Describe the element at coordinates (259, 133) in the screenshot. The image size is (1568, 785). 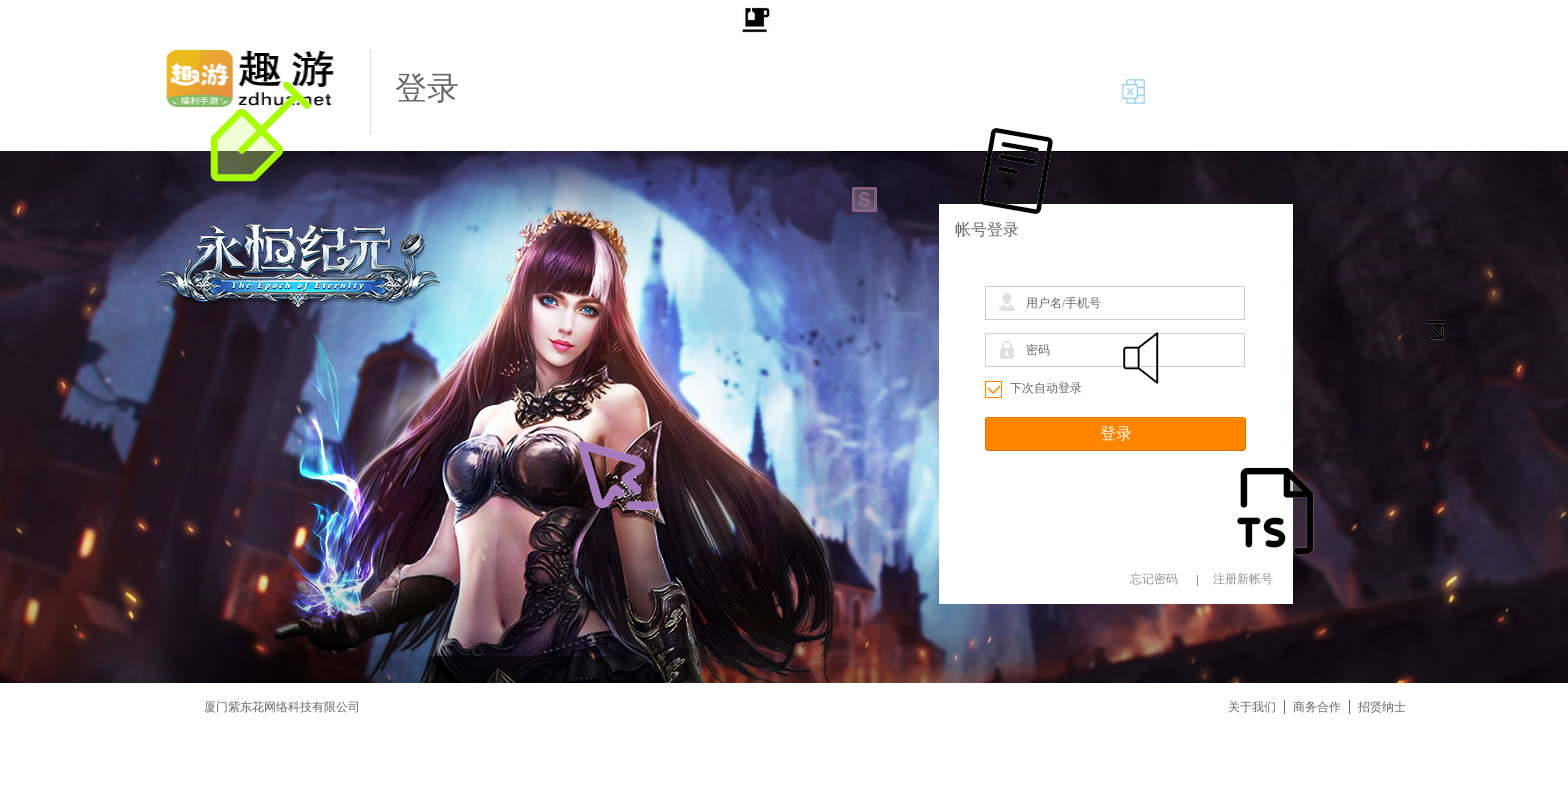
I see `gardening or landscaping tools` at that location.